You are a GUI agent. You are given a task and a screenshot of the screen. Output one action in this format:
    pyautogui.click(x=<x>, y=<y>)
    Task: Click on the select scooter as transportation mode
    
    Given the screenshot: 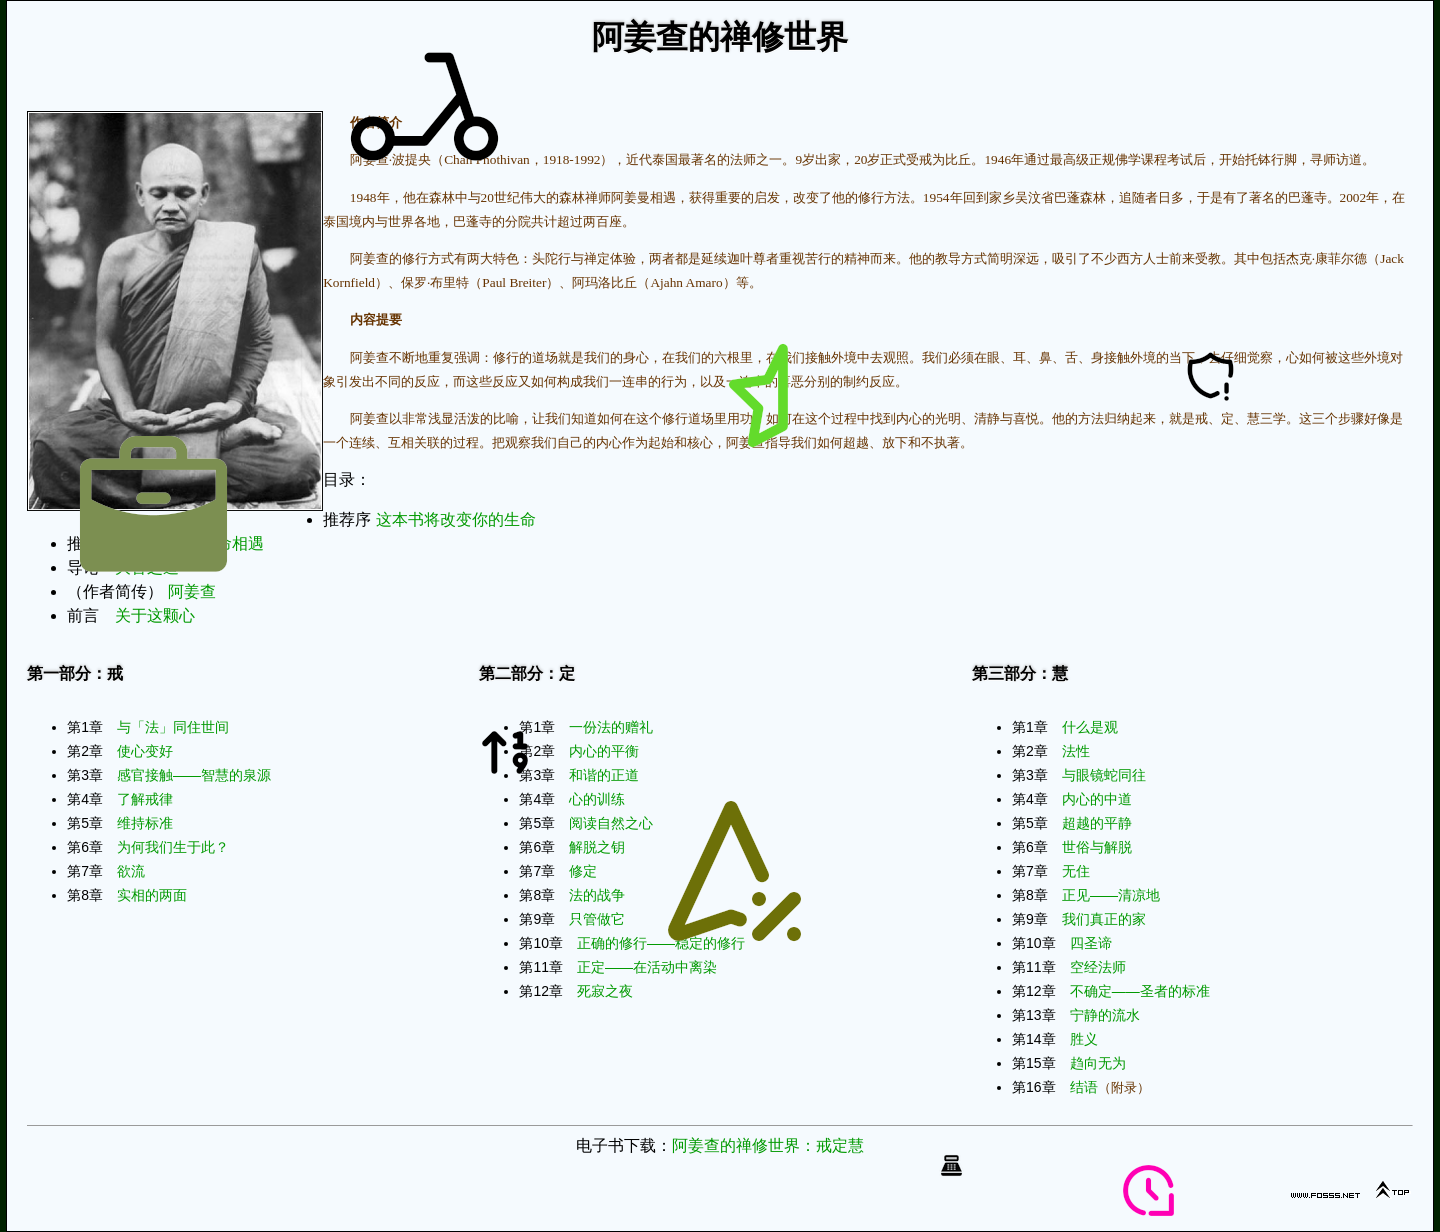 What is the action you would take?
    pyautogui.click(x=424, y=111)
    